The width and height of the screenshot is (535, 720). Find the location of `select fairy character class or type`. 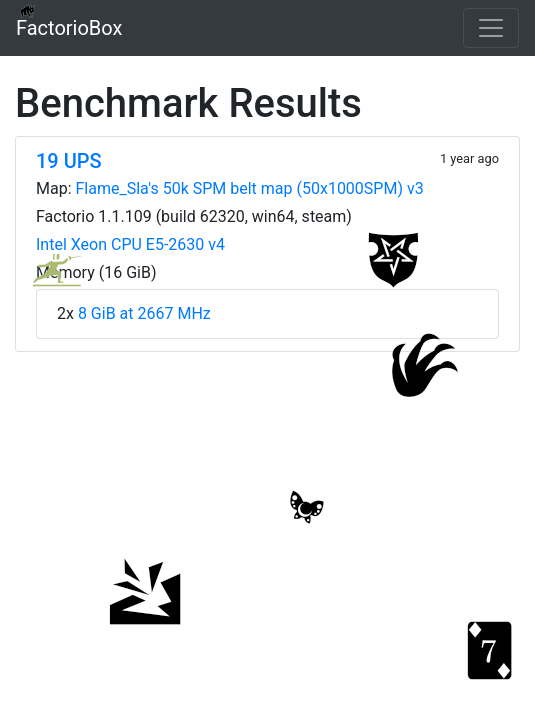

select fairy character class or type is located at coordinates (307, 507).